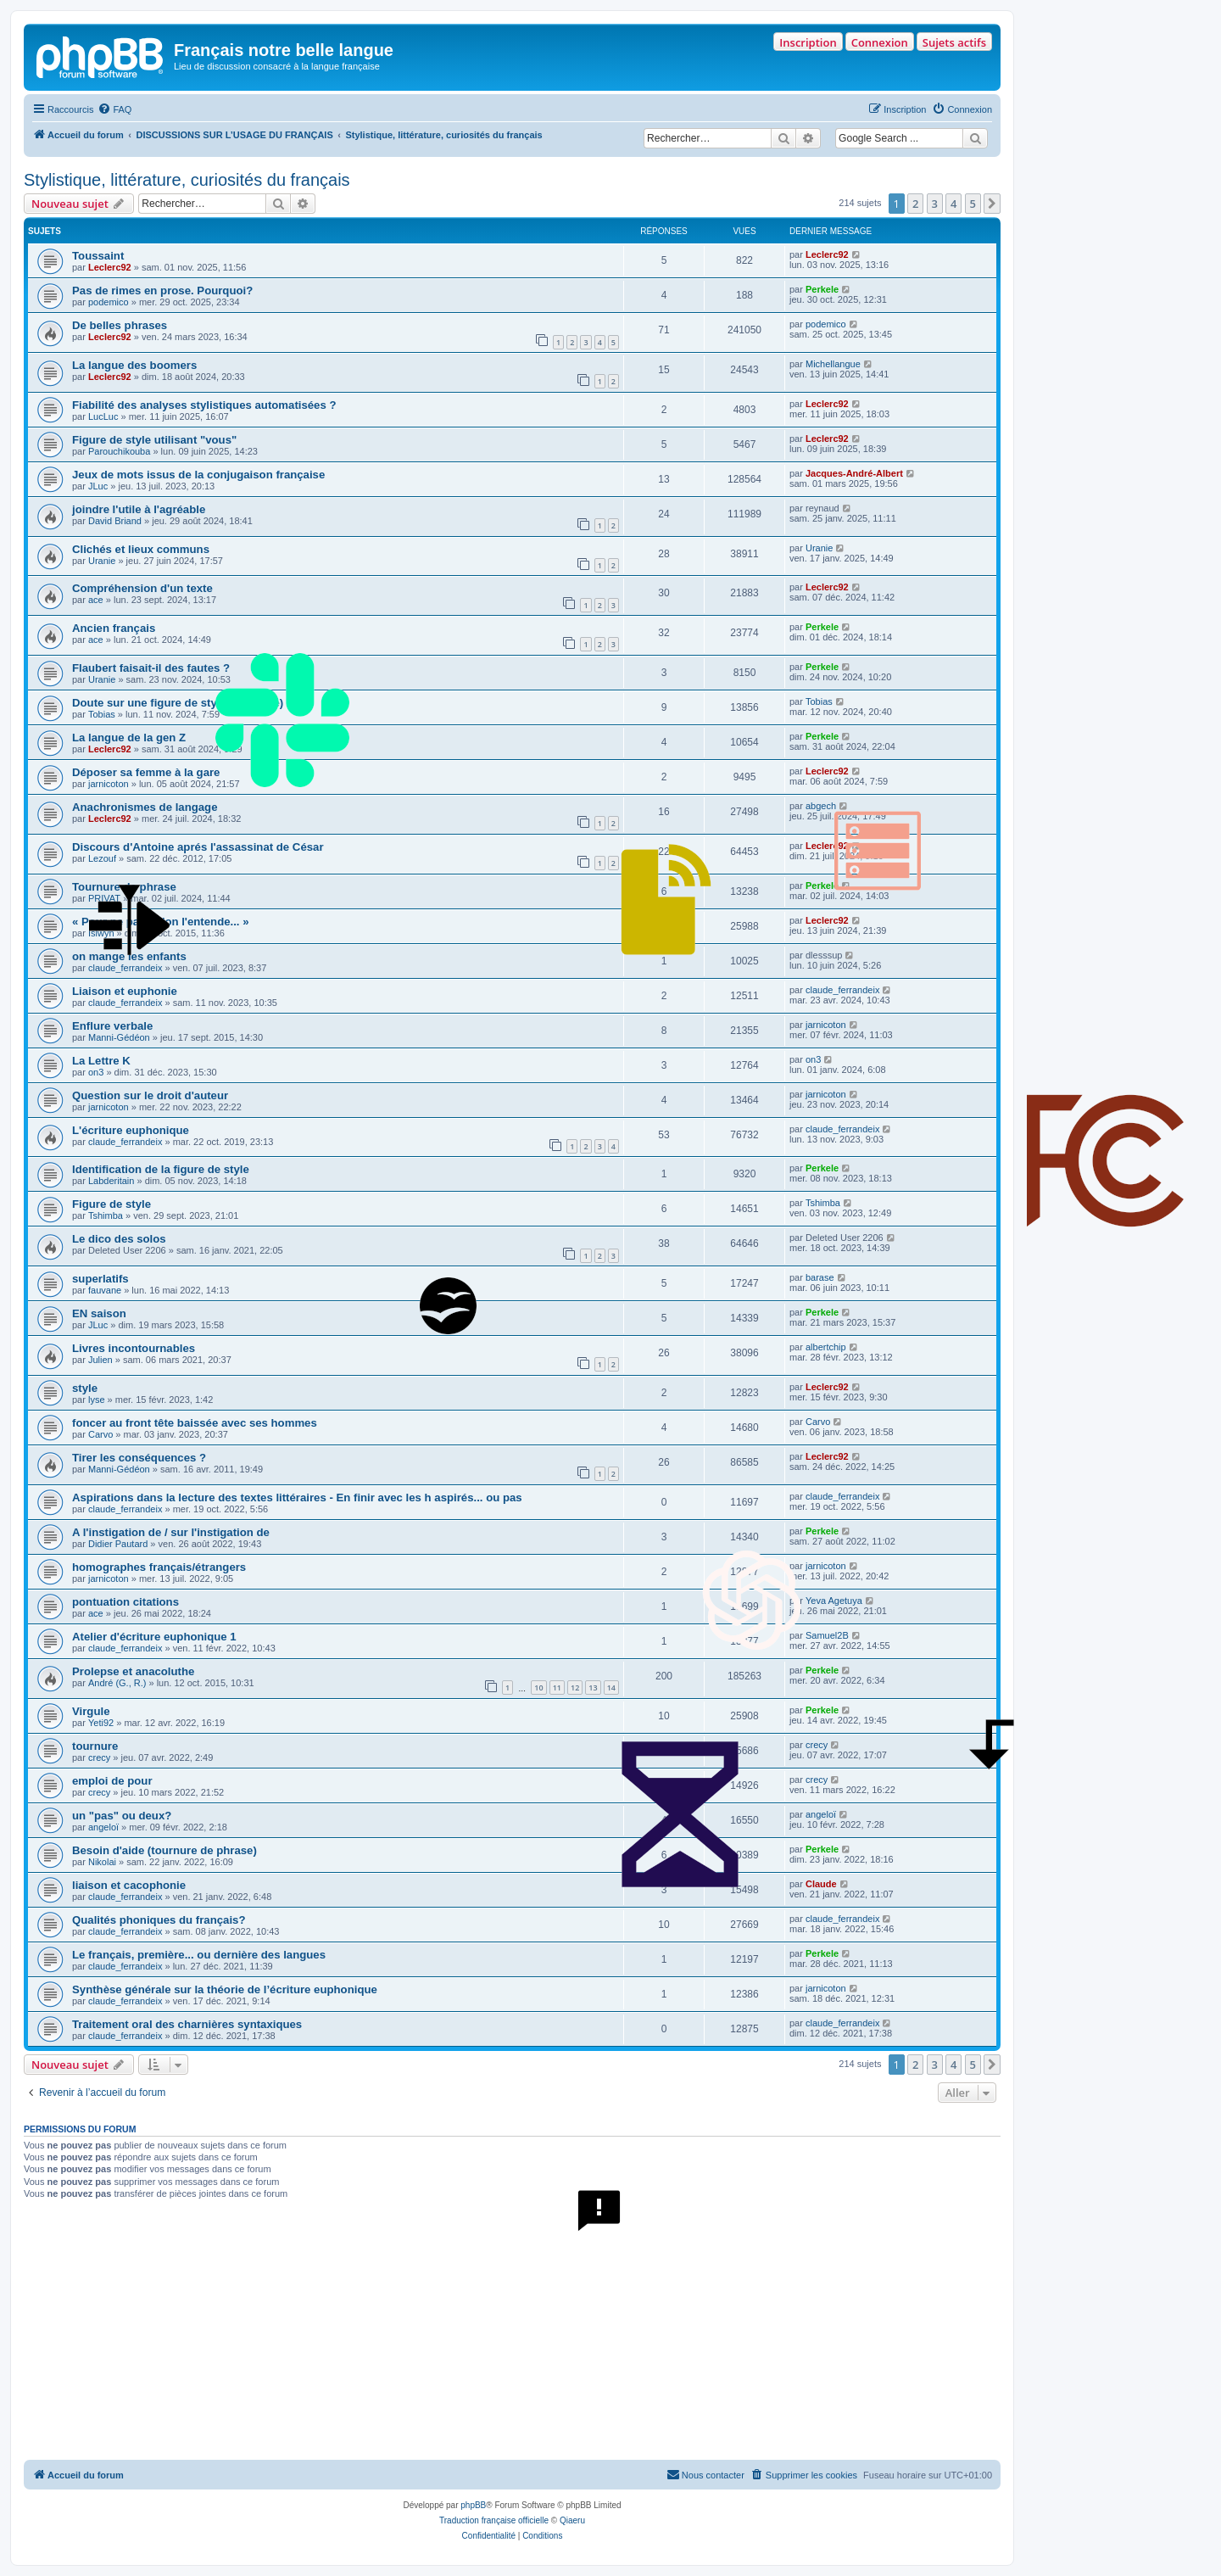  What do you see at coordinates (129, 919) in the screenshot?
I see `open kdenlive video editor` at bounding box center [129, 919].